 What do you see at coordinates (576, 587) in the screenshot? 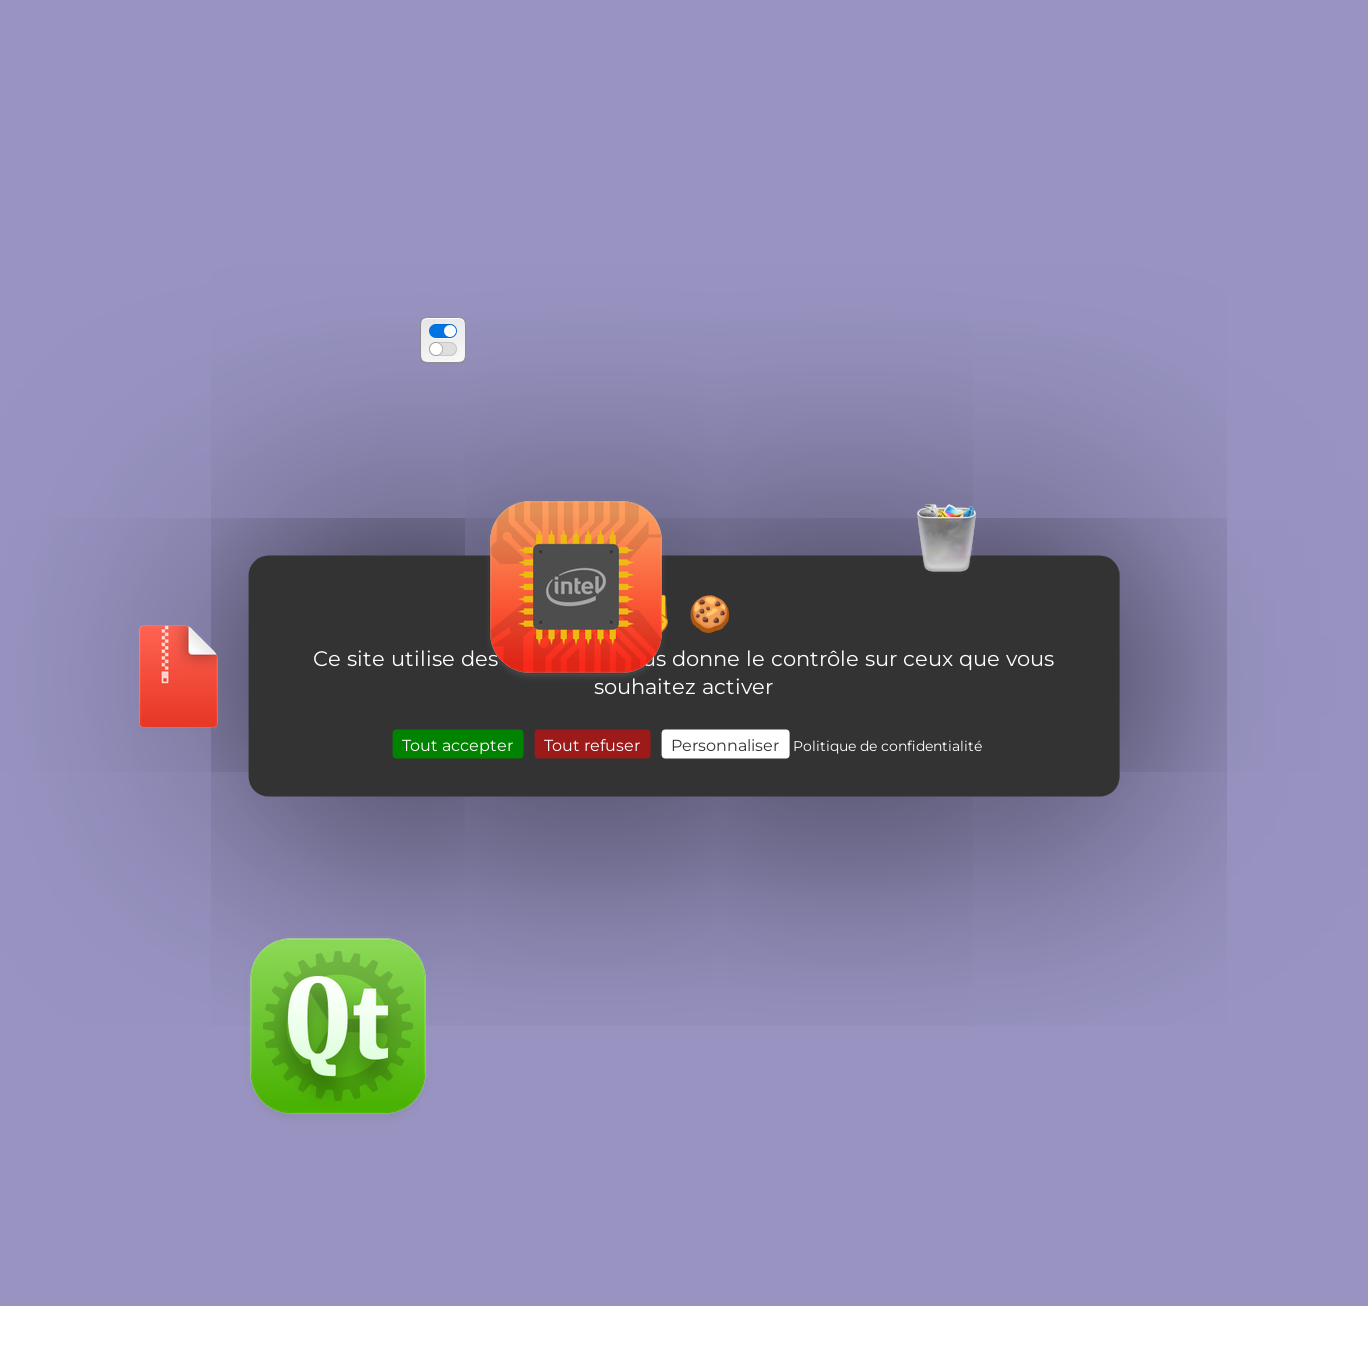
I see `launch intel system monitoring or diagnostics app` at bounding box center [576, 587].